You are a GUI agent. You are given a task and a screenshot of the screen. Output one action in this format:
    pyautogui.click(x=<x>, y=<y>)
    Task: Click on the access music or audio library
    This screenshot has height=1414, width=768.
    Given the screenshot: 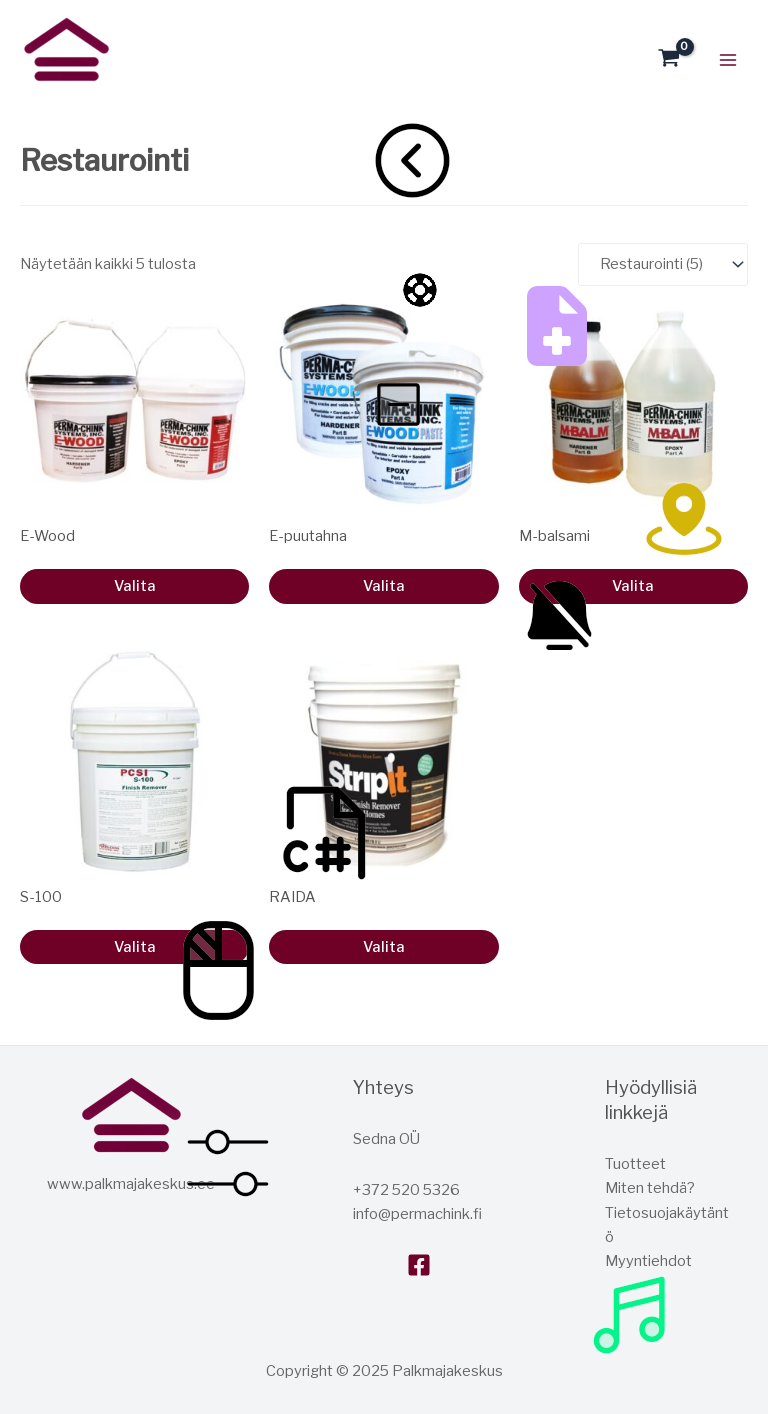 What is the action you would take?
    pyautogui.click(x=633, y=1316)
    